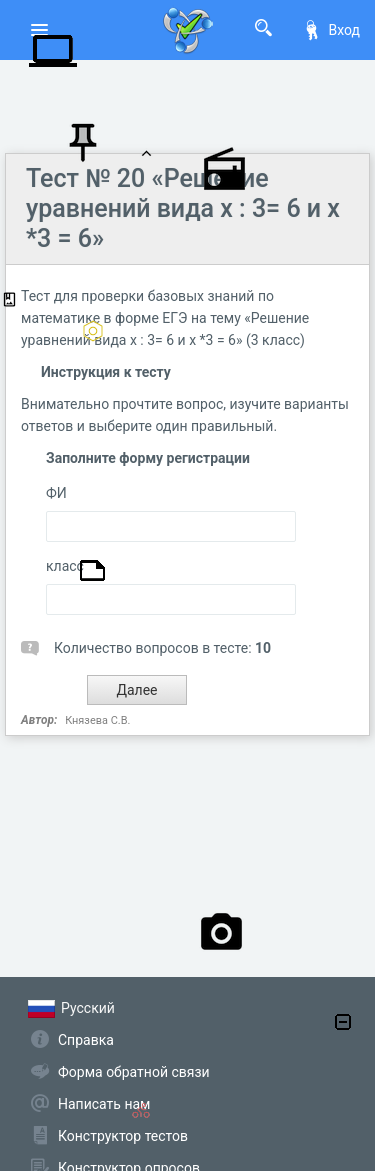  What do you see at coordinates (146, 153) in the screenshot?
I see `collapse an expanded section or menu` at bounding box center [146, 153].